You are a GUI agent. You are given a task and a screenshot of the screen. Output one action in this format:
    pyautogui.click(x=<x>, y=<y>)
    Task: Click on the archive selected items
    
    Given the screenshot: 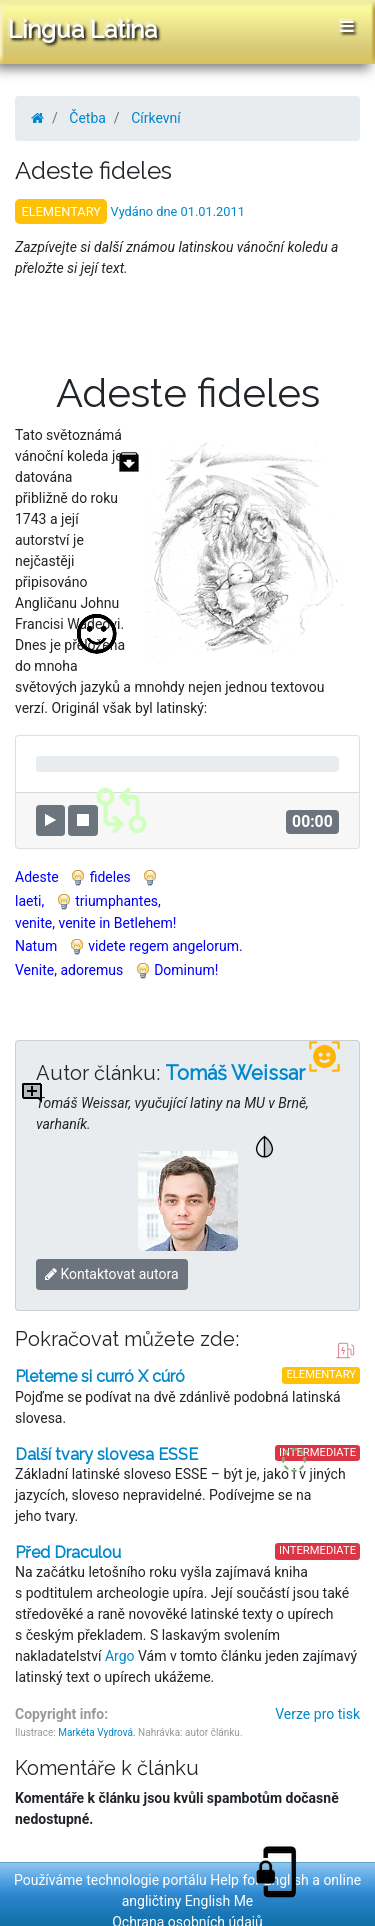 What is the action you would take?
    pyautogui.click(x=129, y=462)
    